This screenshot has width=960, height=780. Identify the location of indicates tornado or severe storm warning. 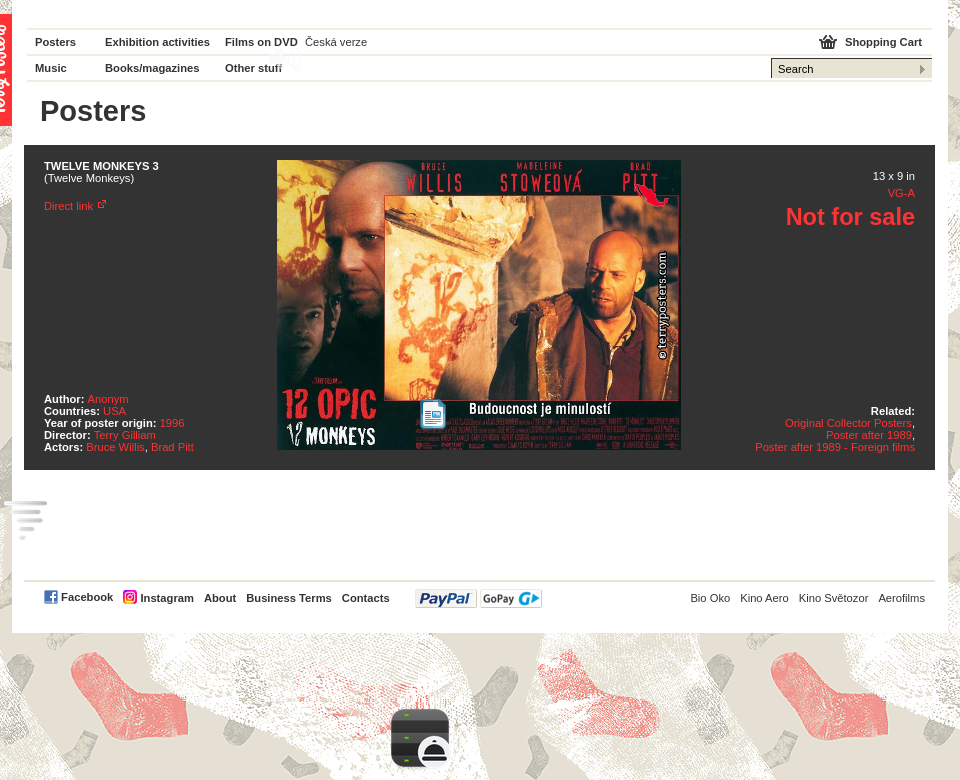
(25, 520).